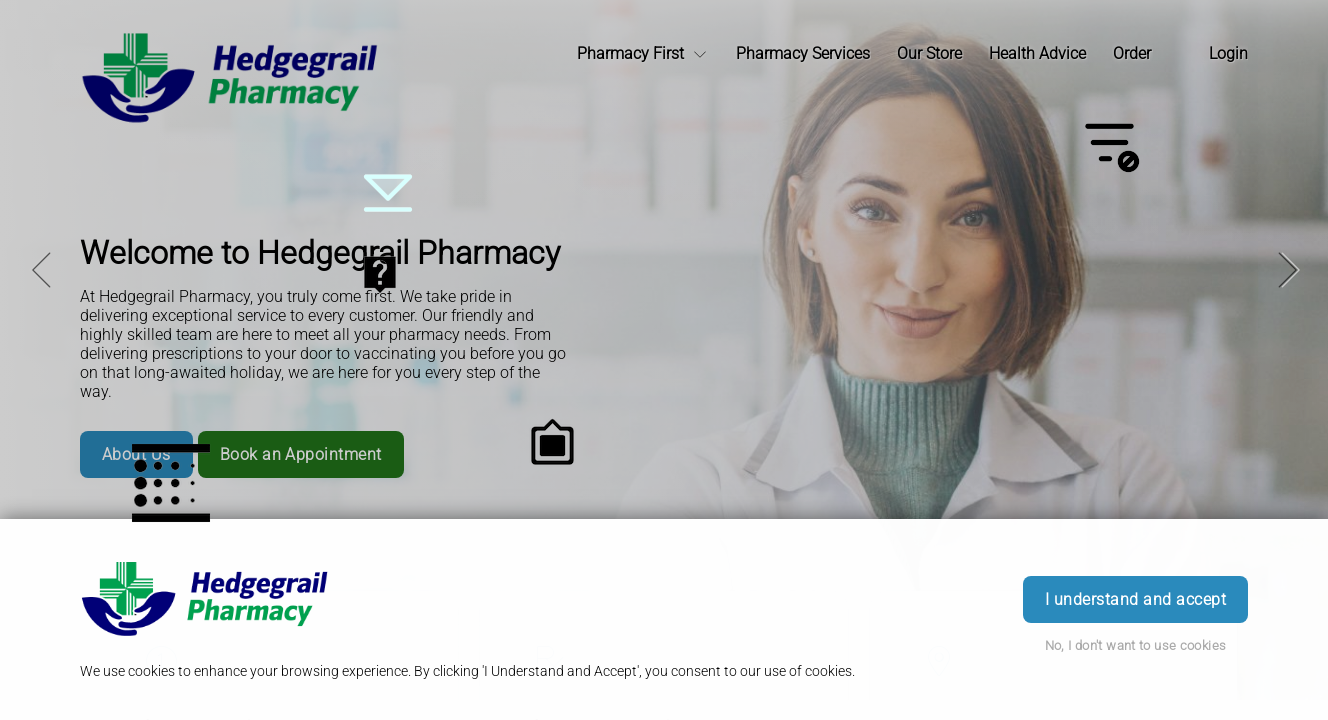  Describe the element at coordinates (380, 274) in the screenshot. I see `access live help or support chat` at that location.